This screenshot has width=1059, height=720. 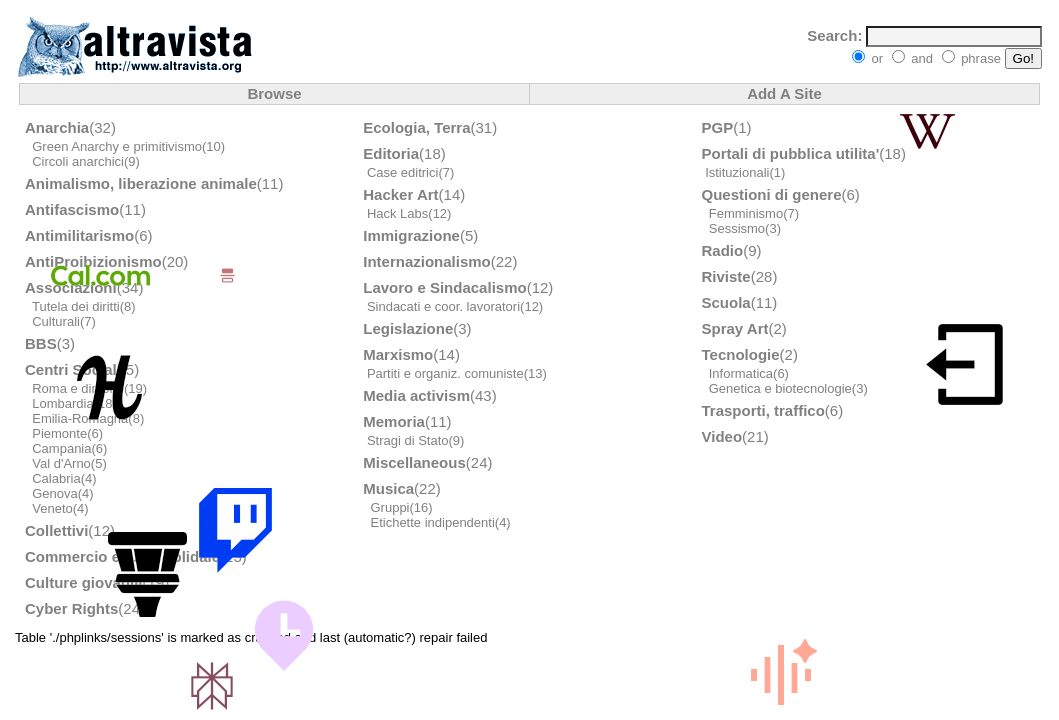 I want to click on tower git client app logo, so click(x=147, y=574).